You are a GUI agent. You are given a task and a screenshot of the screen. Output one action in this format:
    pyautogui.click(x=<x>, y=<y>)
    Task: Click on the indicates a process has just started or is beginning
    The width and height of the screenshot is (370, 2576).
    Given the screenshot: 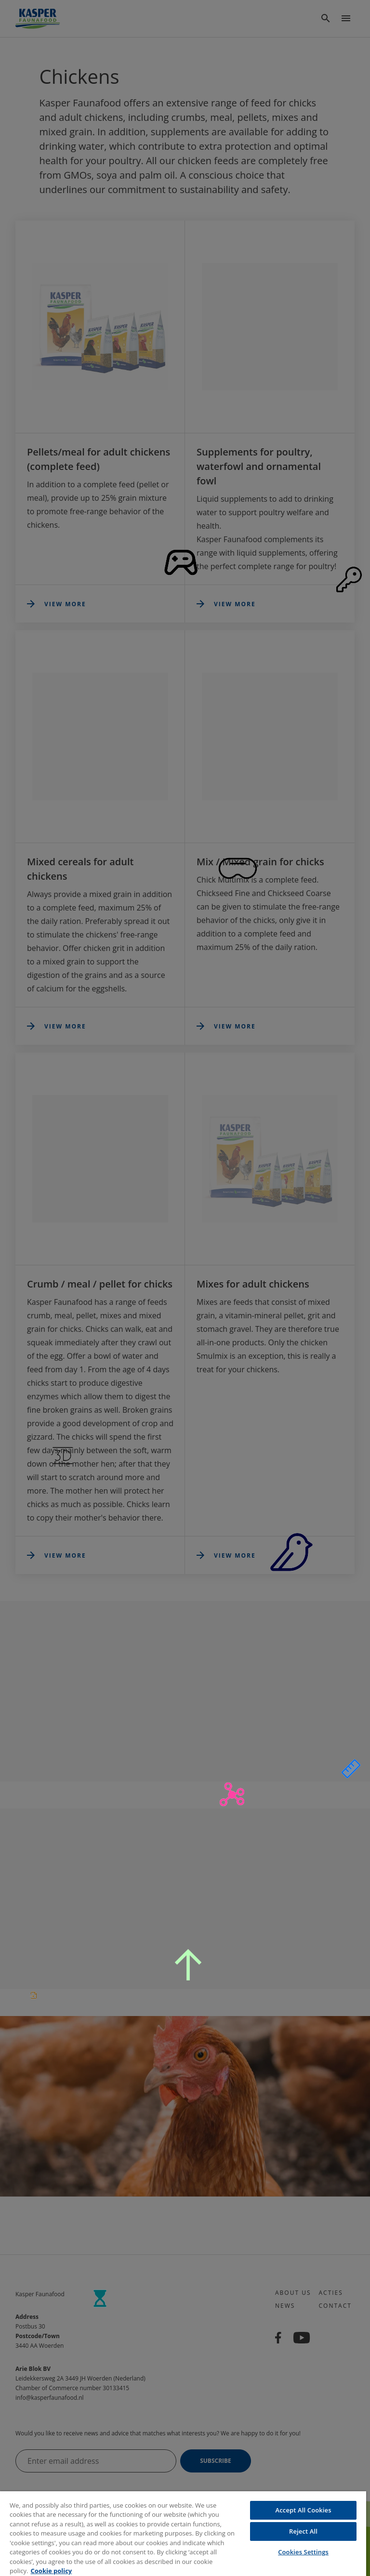 What is the action you would take?
    pyautogui.click(x=100, y=2298)
    